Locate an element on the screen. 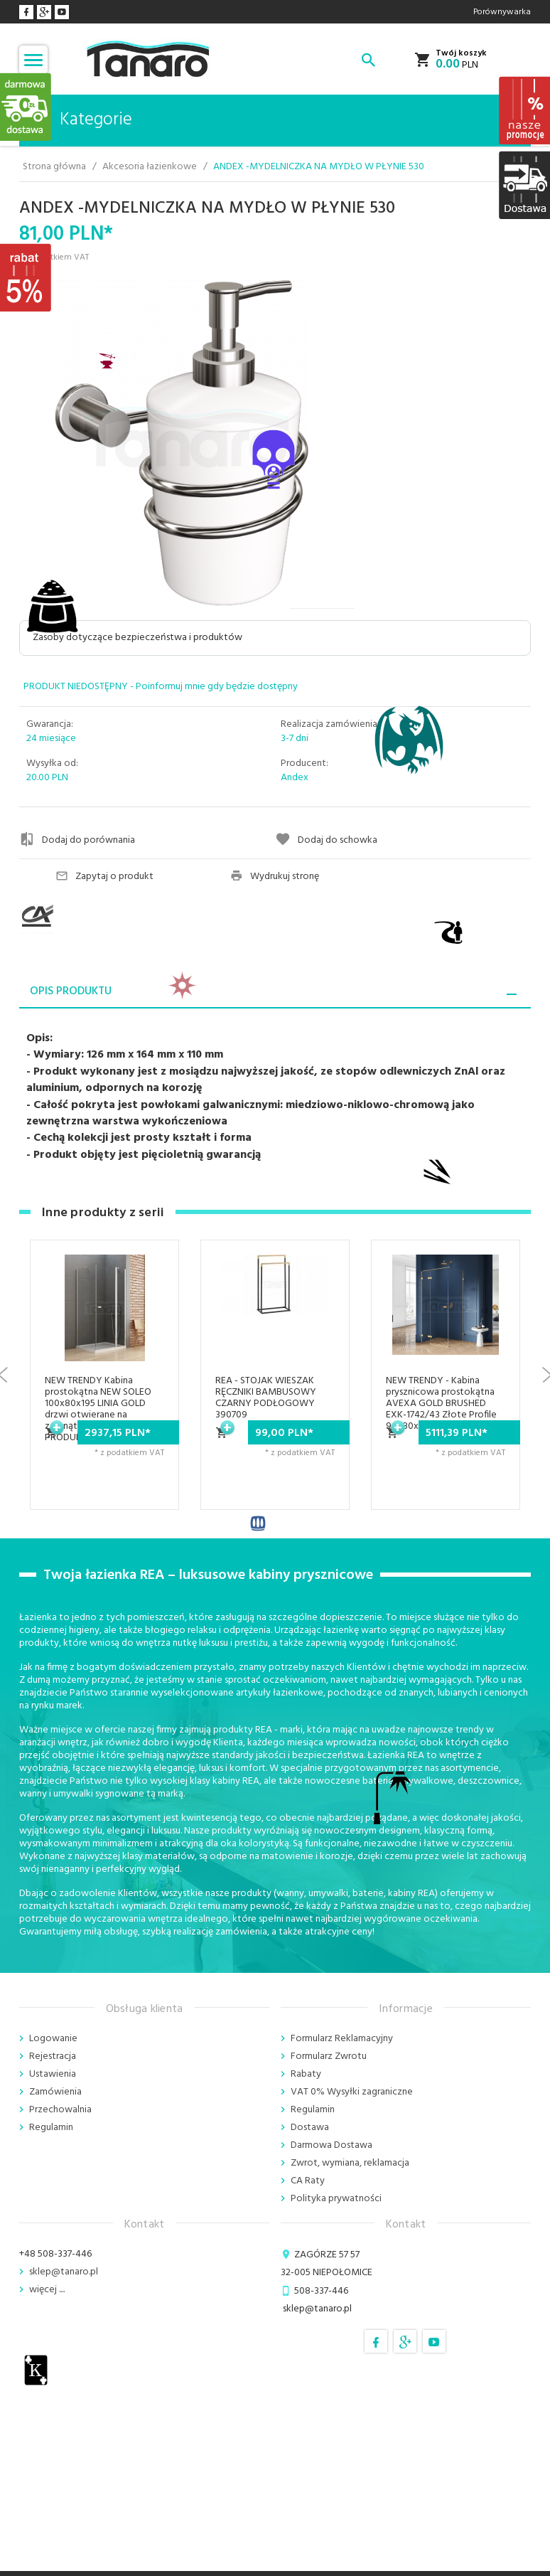 Image resolution: width=550 pixels, height=2576 pixels. indicates hazardous environment or toxic area in game is located at coordinates (274, 459).